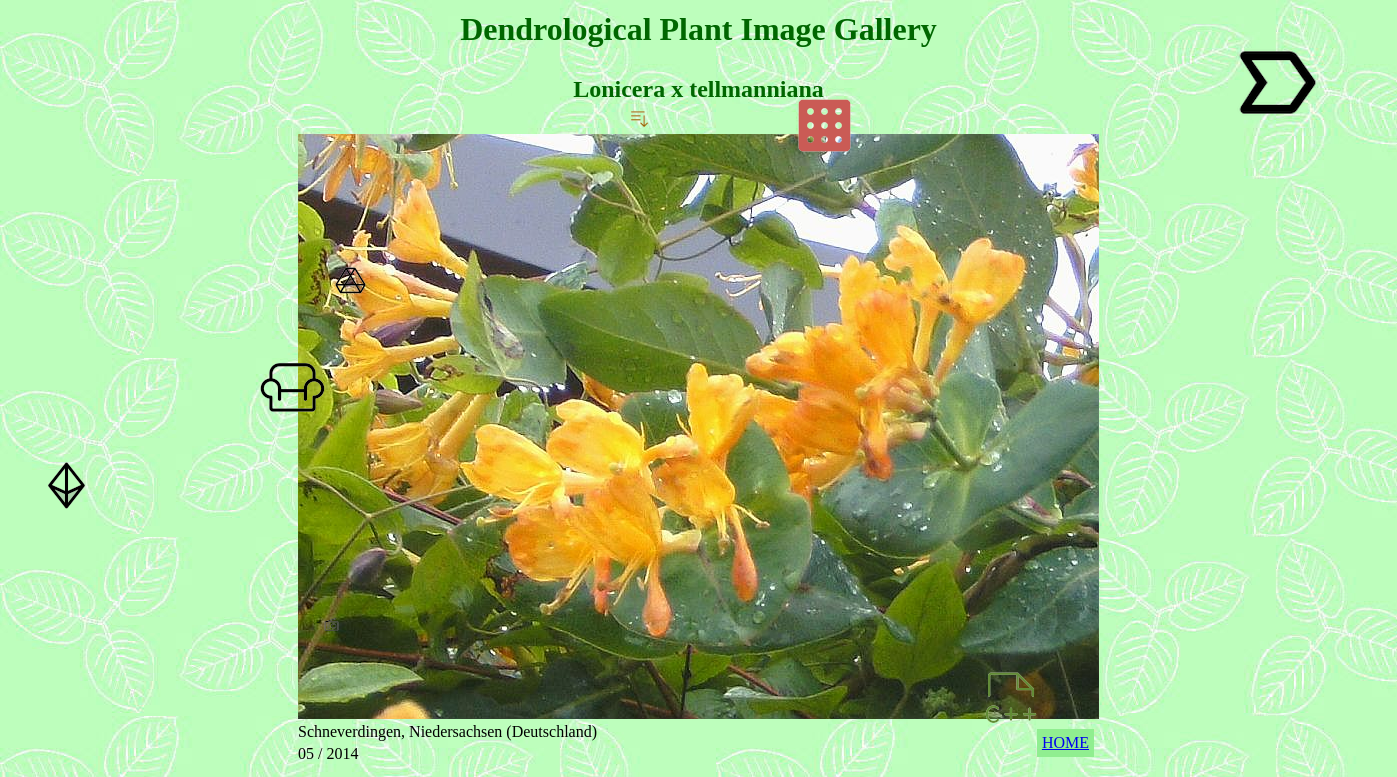 The width and height of the screenshot is (1397, 777). What do you see at coordinates (639, 118) in the screenshot?
I see `sort list in descending order` at bounding box center [639, 118].